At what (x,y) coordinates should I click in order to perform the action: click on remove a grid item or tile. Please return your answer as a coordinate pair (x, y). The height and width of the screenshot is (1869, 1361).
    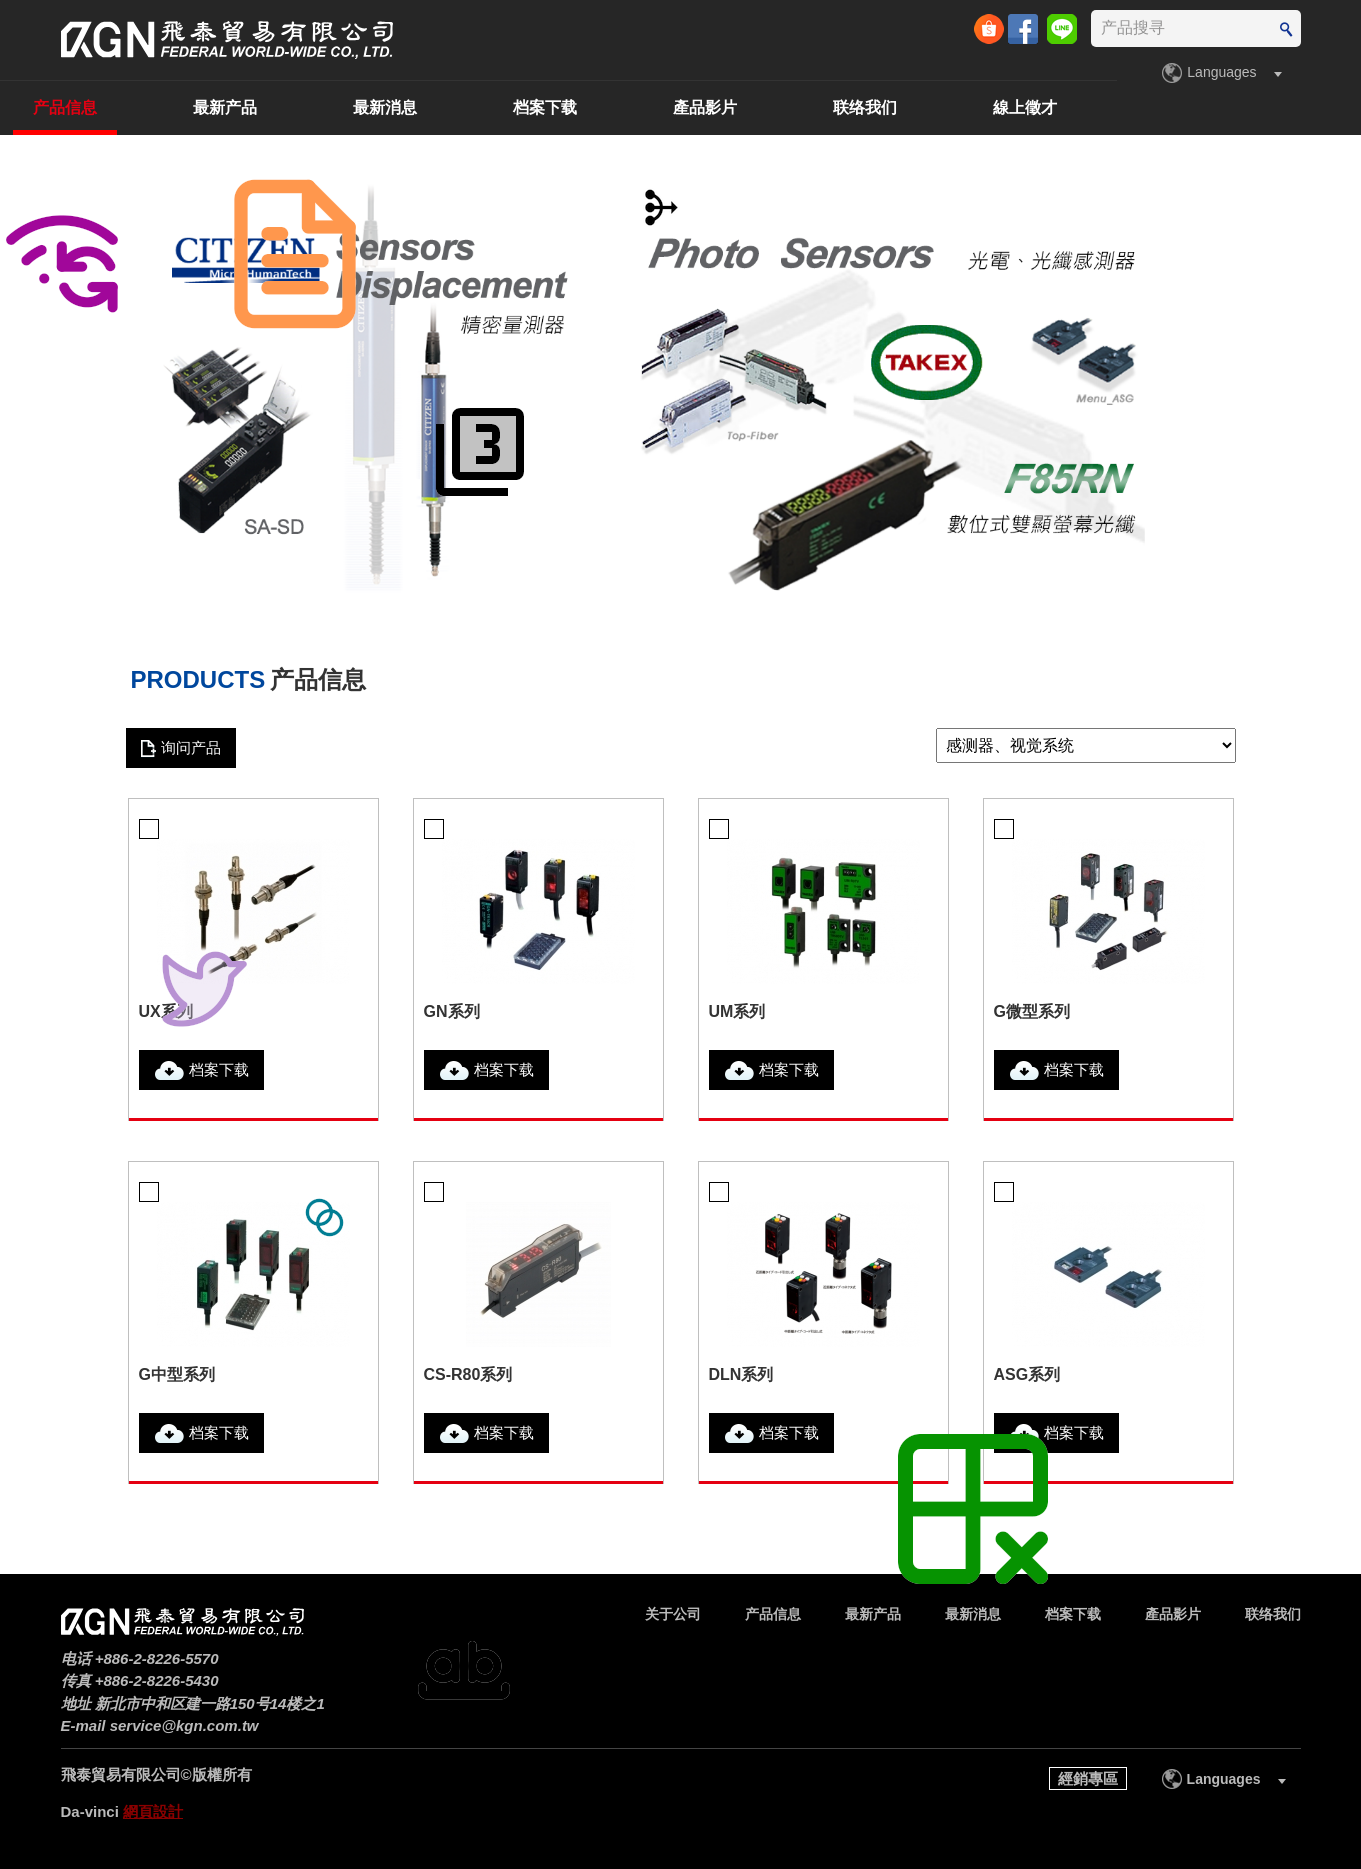
    Looking at the image, I should click on (973, 1509).